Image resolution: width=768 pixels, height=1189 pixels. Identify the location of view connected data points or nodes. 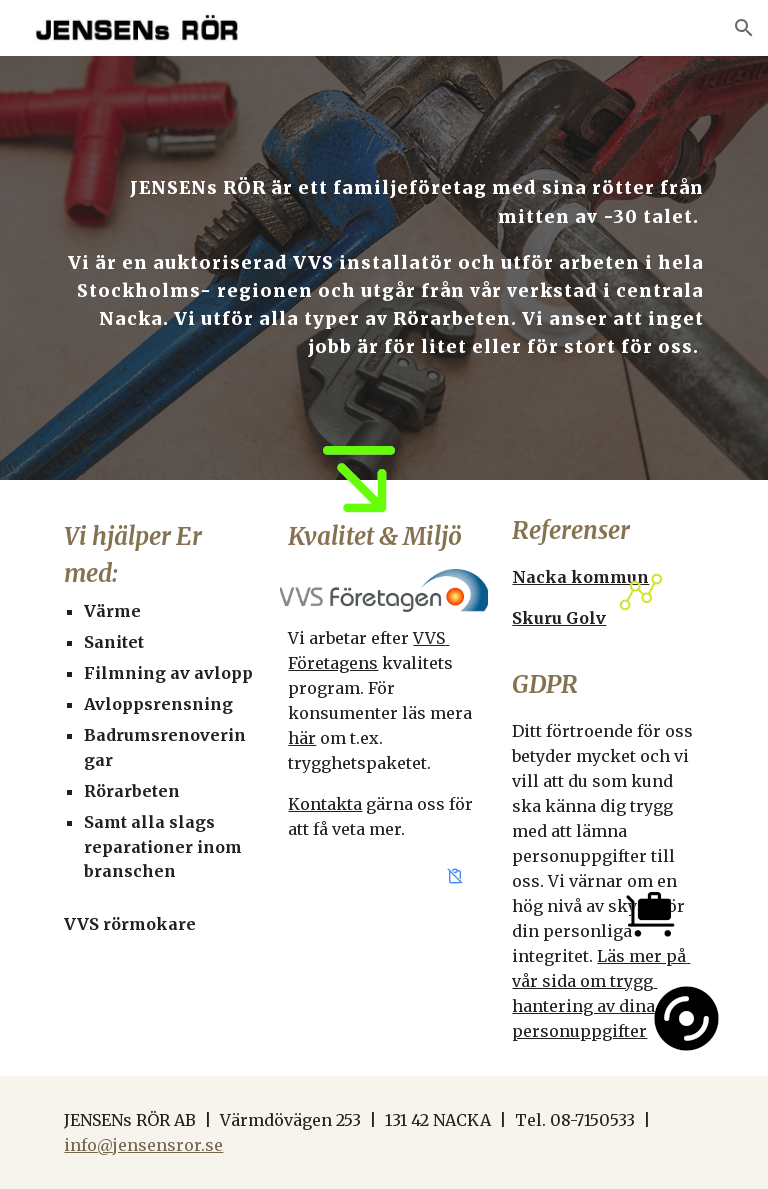
(641, 592).